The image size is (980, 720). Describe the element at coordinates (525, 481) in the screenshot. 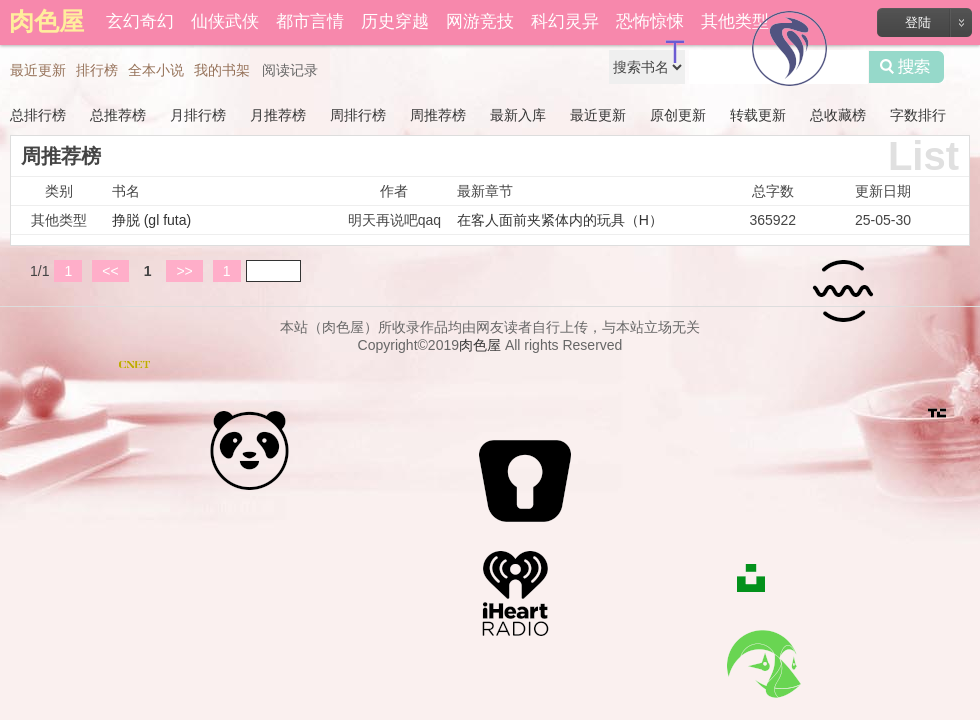

I see `open enpass password manager` at that location.